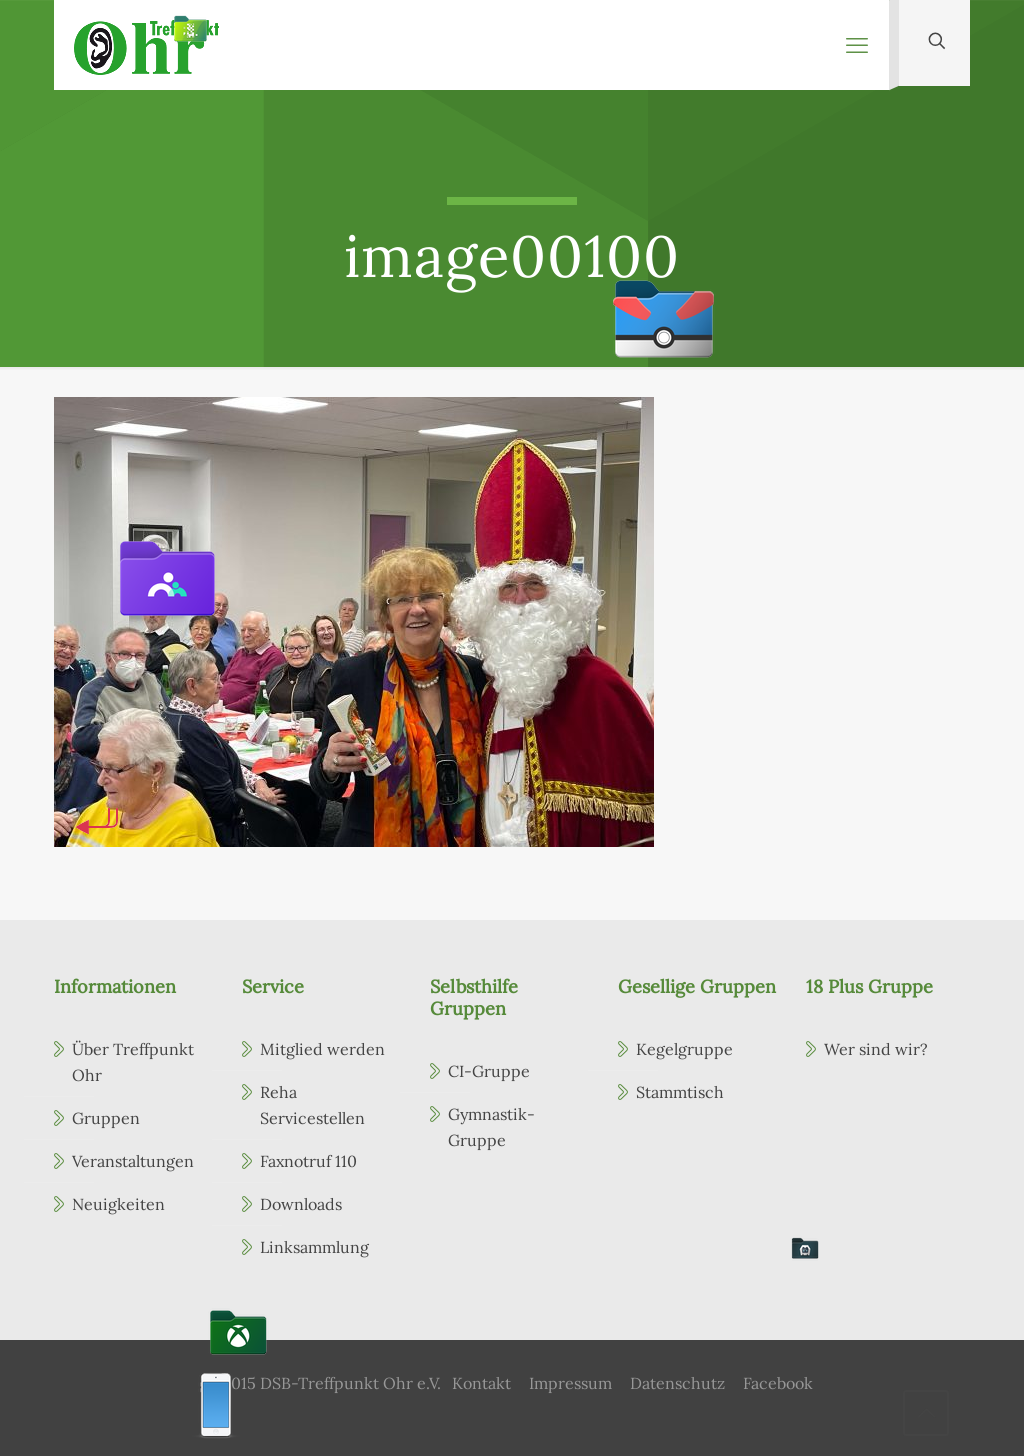 The width and height of the screenshot is (1024, 1456). What do you see at coordinates (96, 818) in the screenshot?
I see `reply to all recipients of an email` at bounding box center [96, 818].